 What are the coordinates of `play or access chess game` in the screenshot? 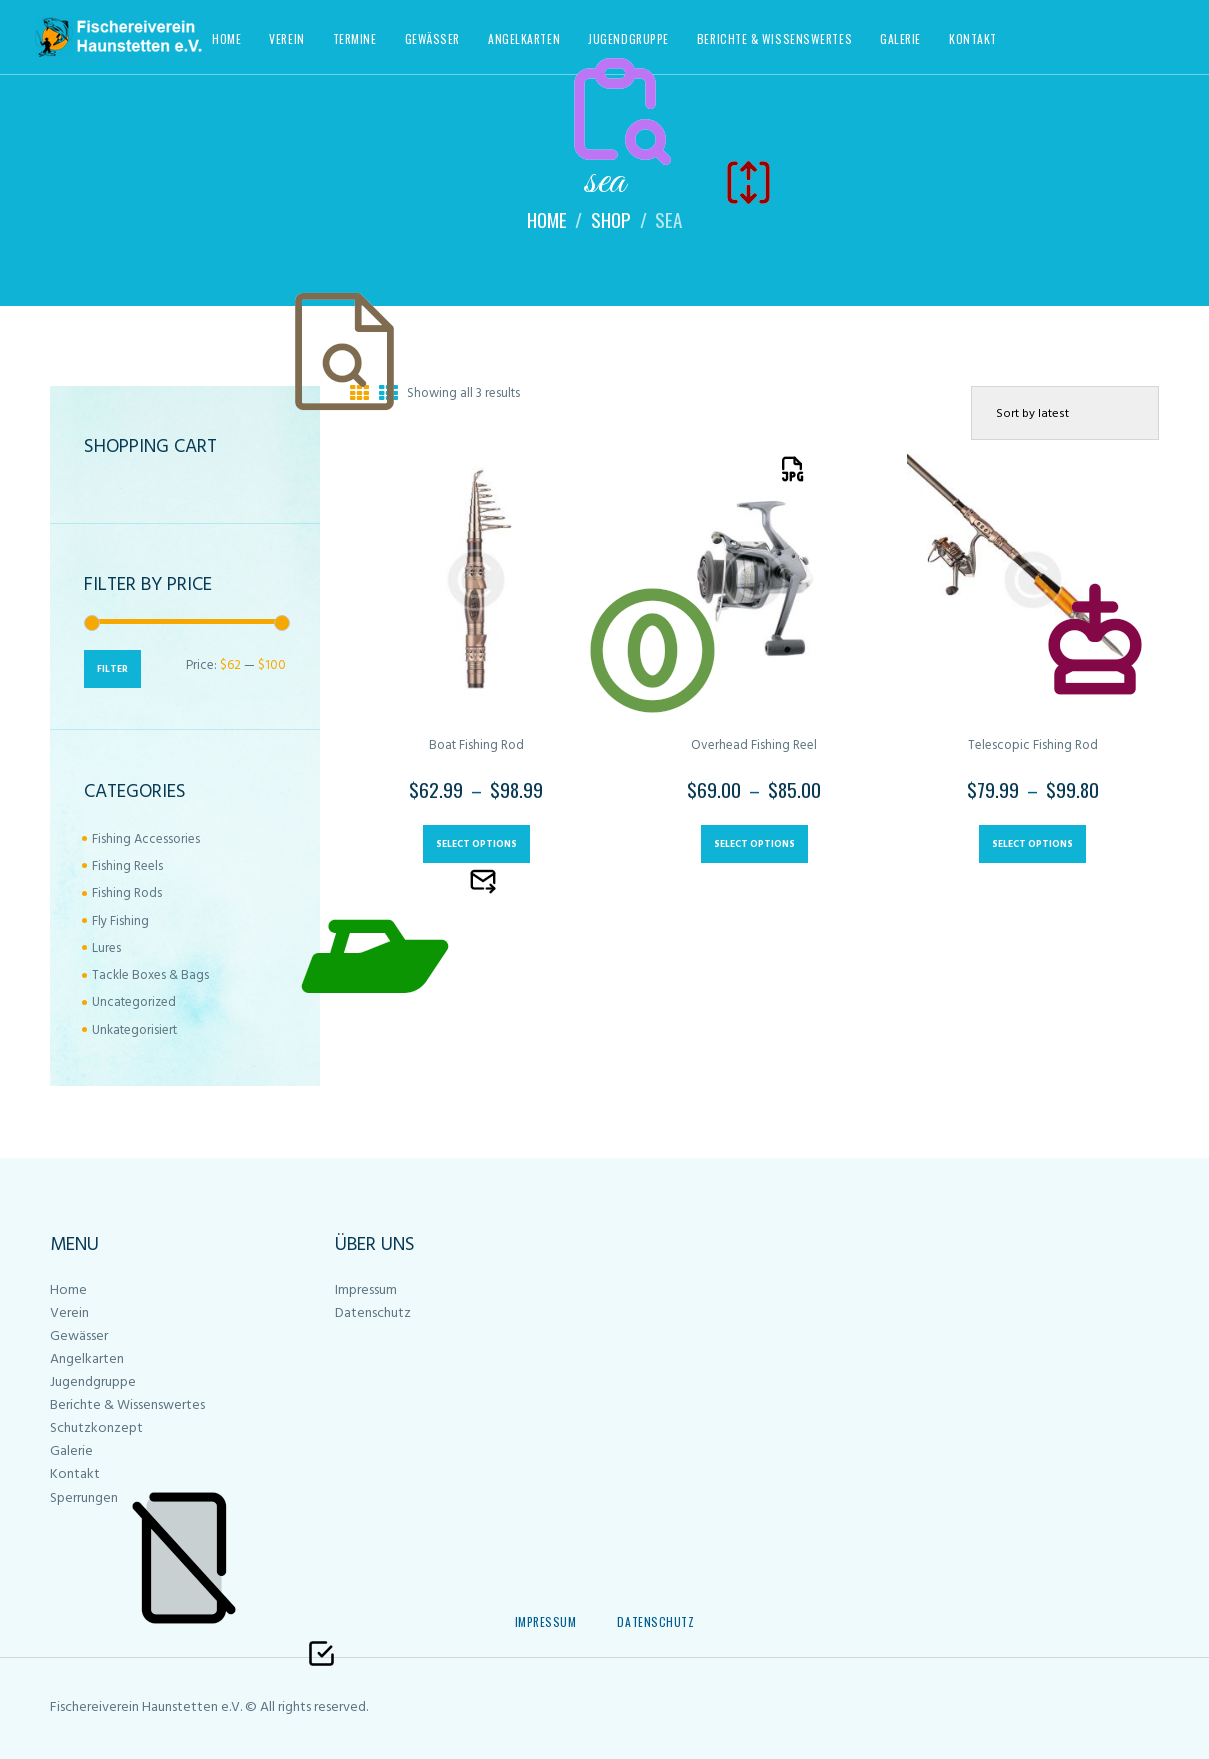 It's located at (1095, 642).